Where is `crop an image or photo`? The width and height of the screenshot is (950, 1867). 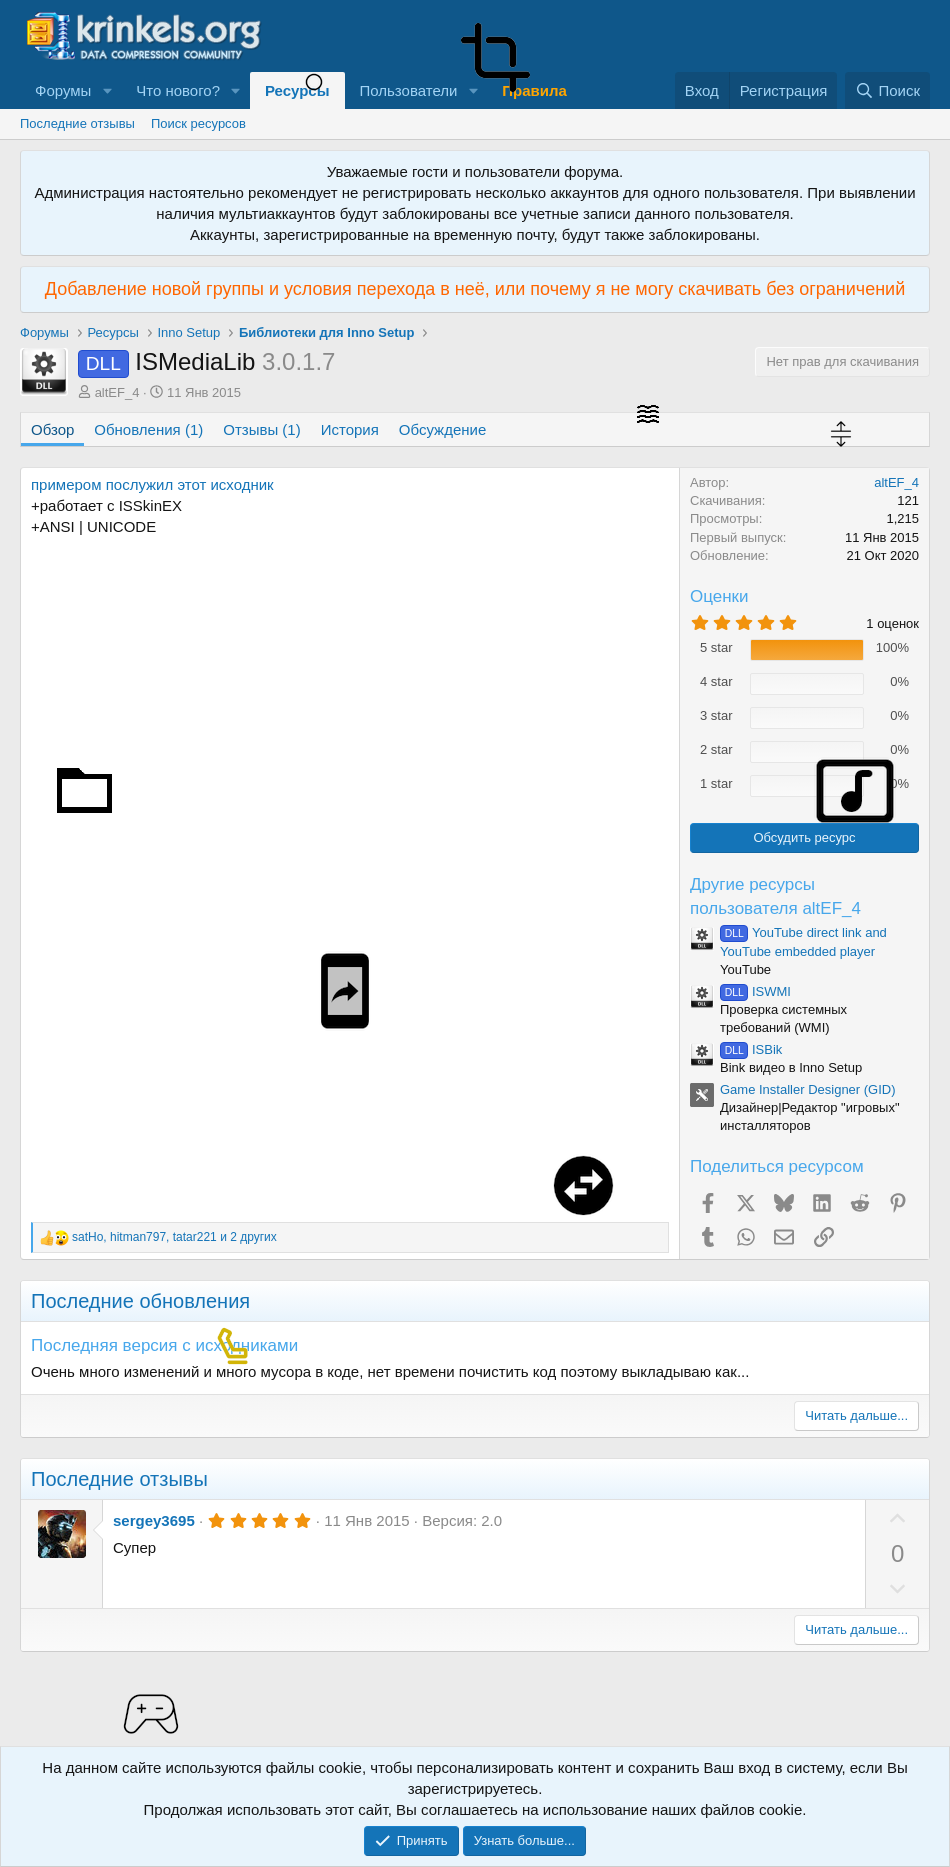 crop an image or photo is located at coordinates (495, 57).